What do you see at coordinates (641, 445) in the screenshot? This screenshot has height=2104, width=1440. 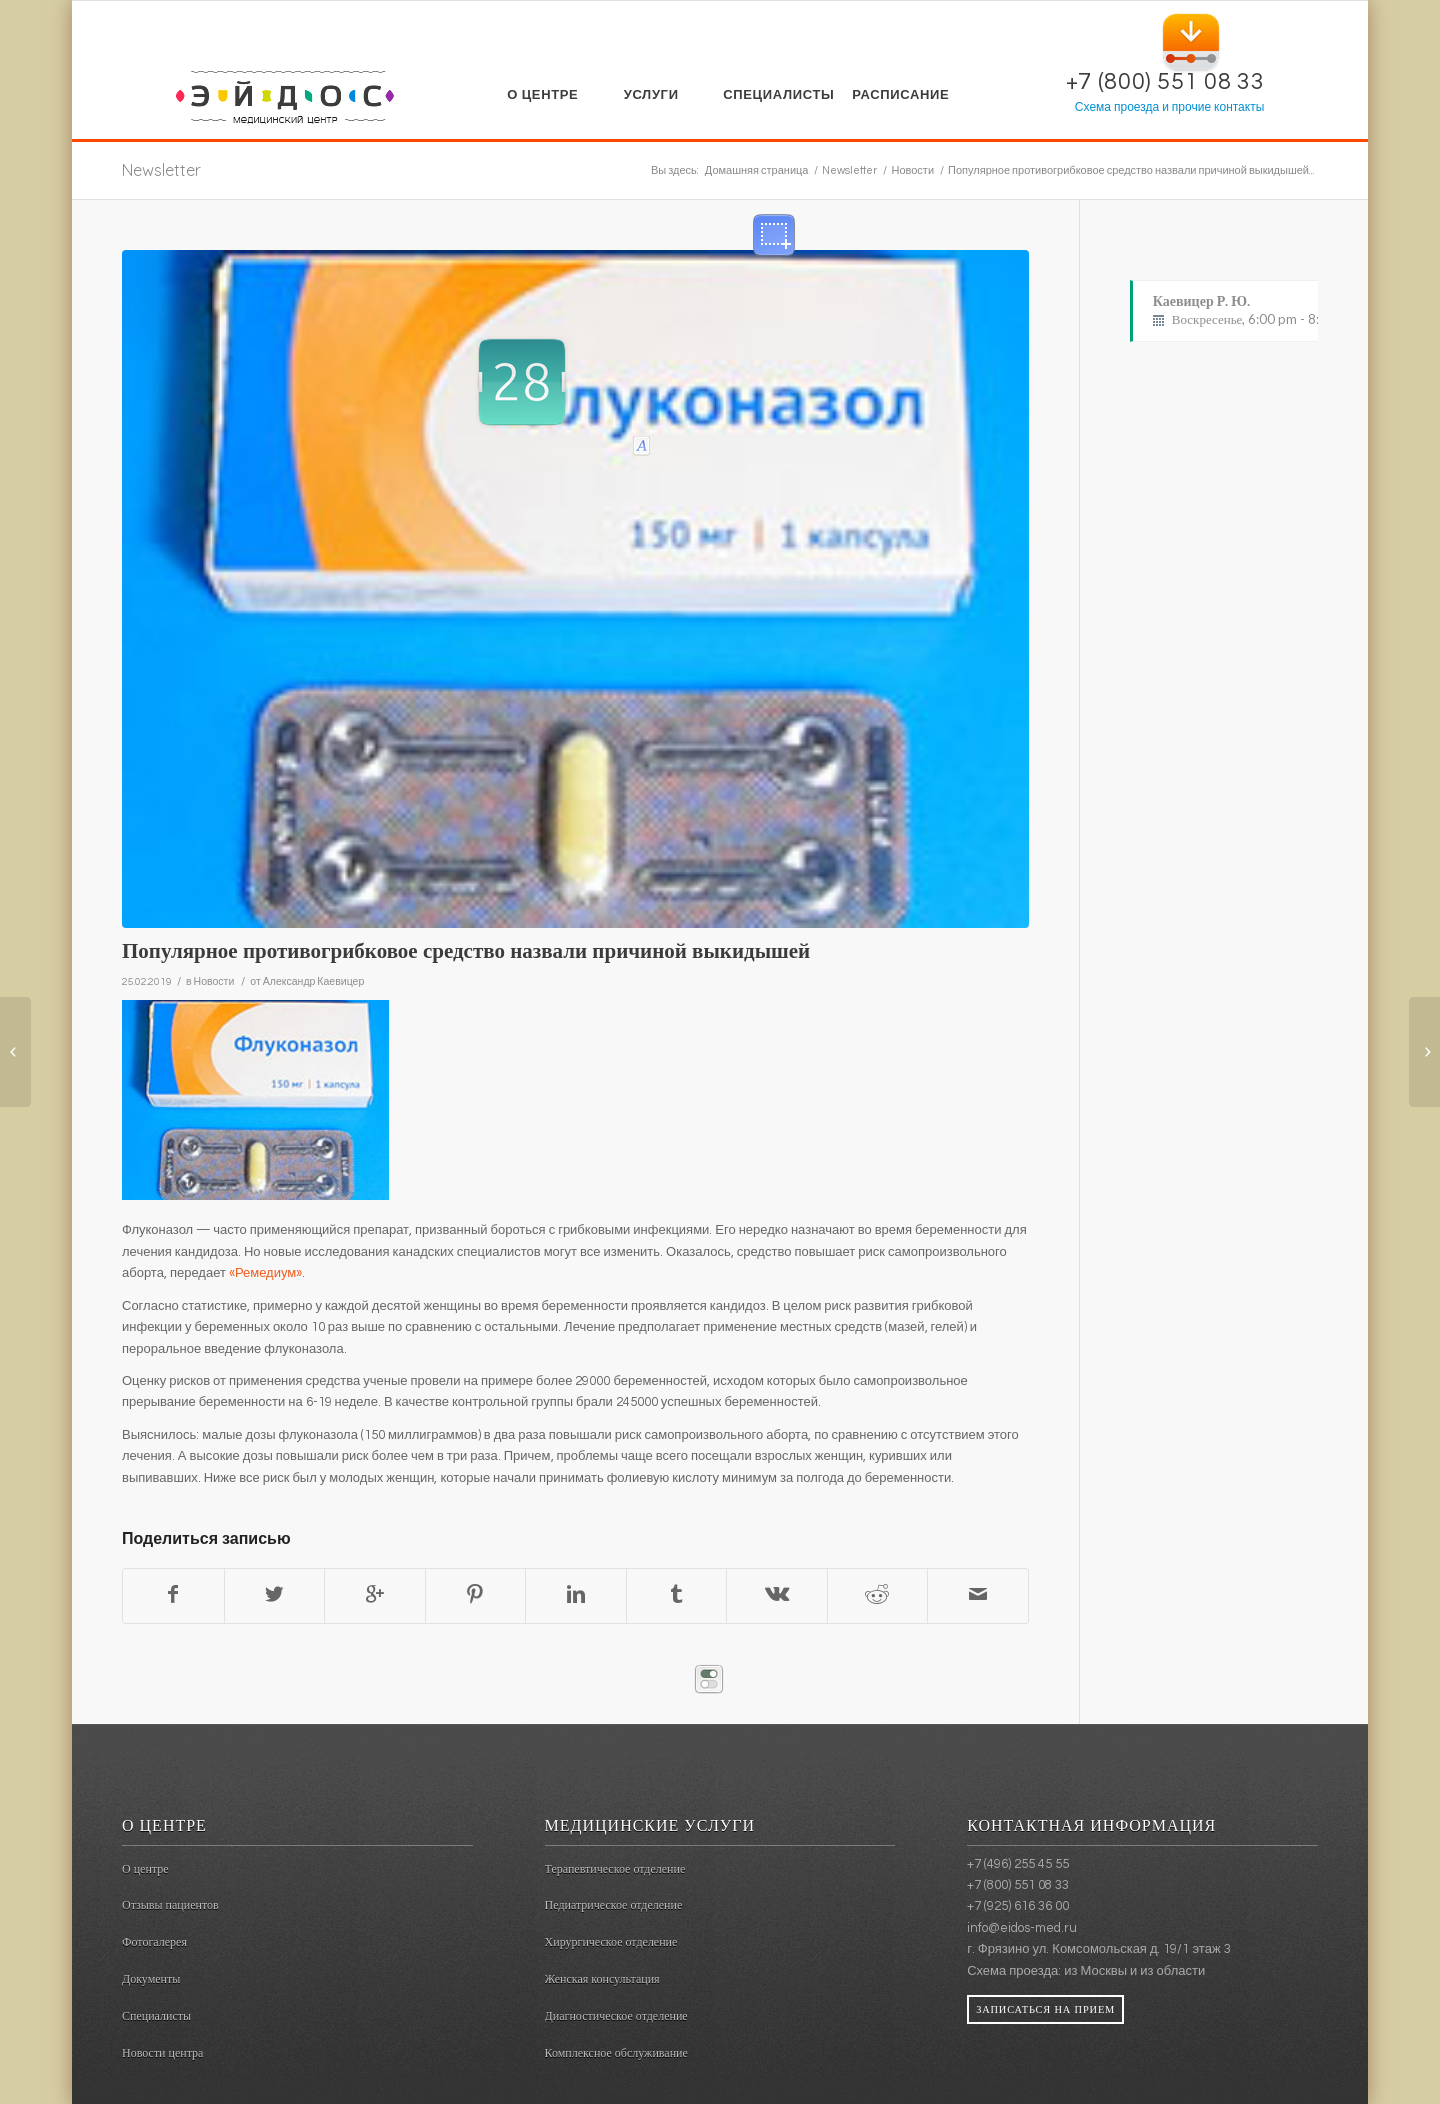 I see `an OpenType font file` at bounding box center [641, 445].